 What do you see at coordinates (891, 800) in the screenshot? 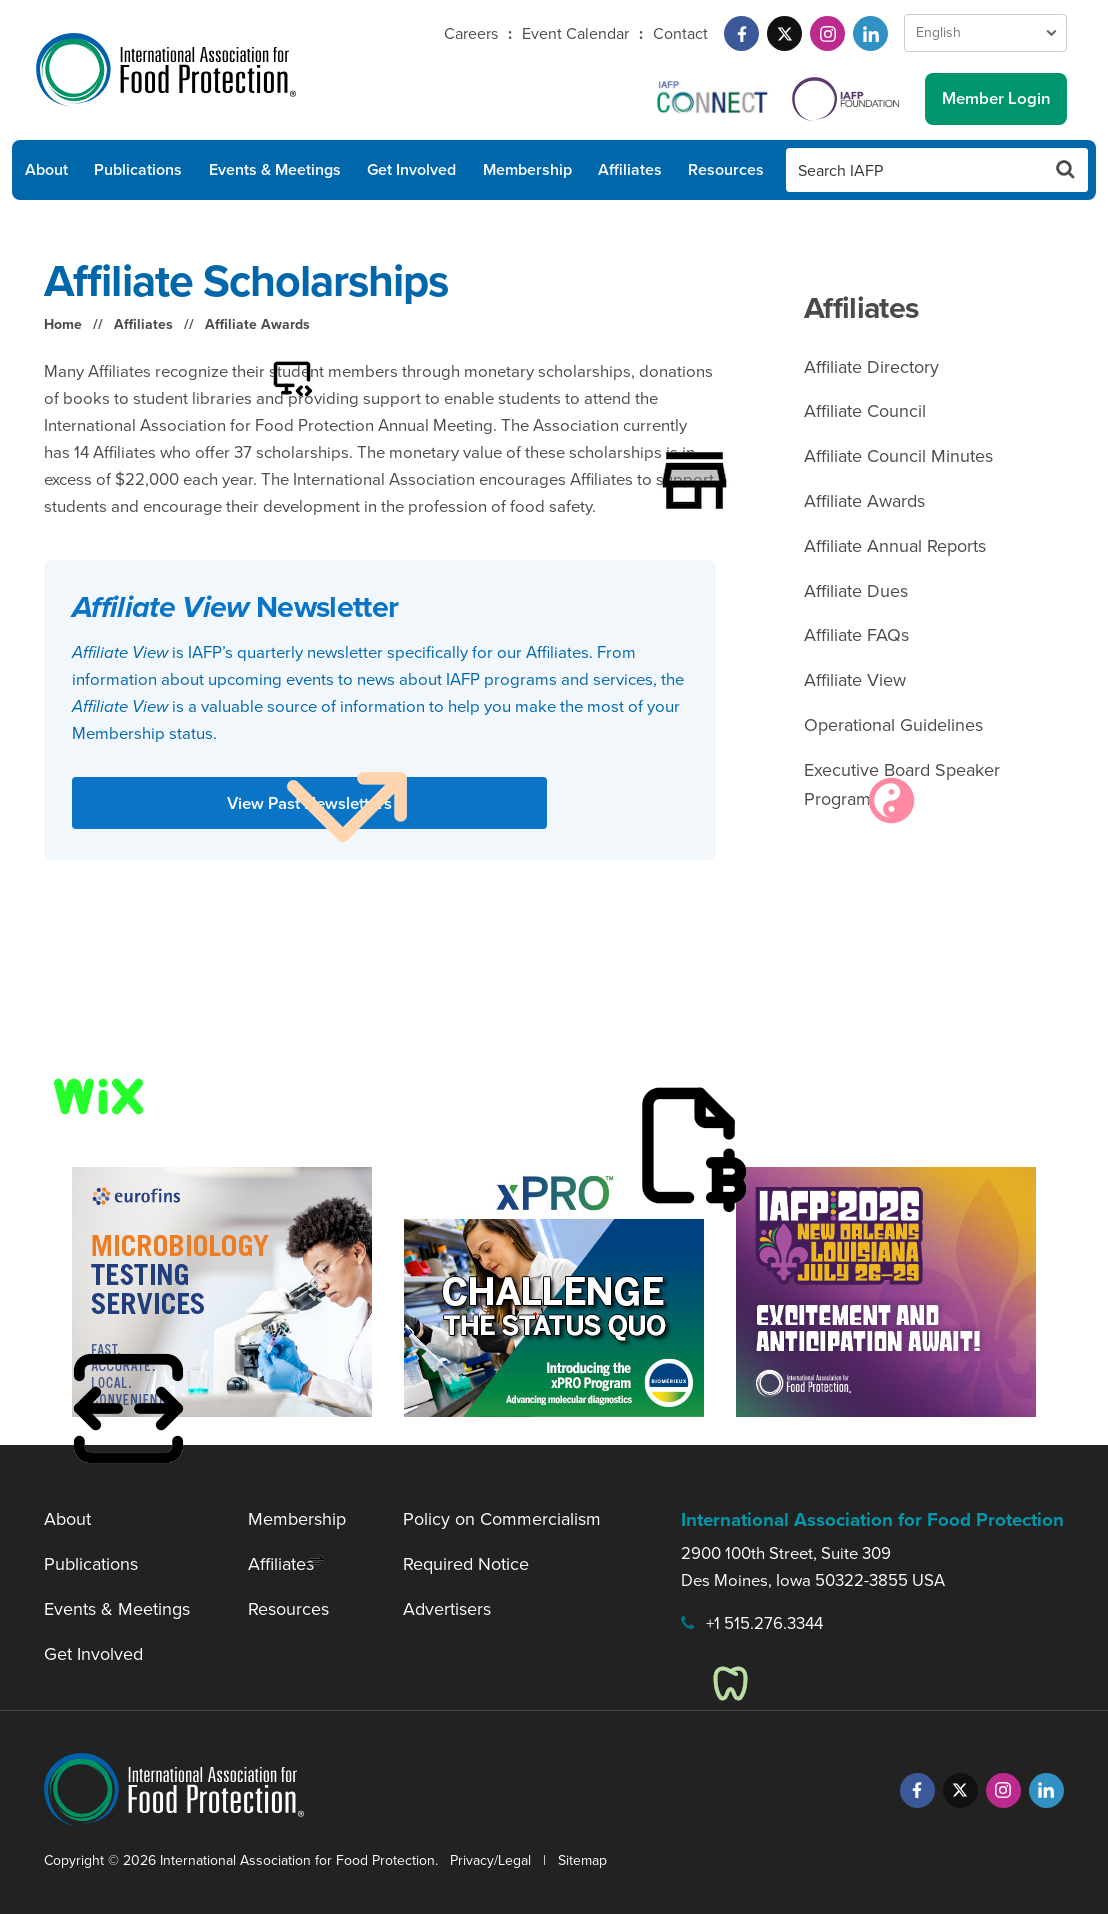
I see `toggle between light and dark mode` at bounding box center [891, 800].